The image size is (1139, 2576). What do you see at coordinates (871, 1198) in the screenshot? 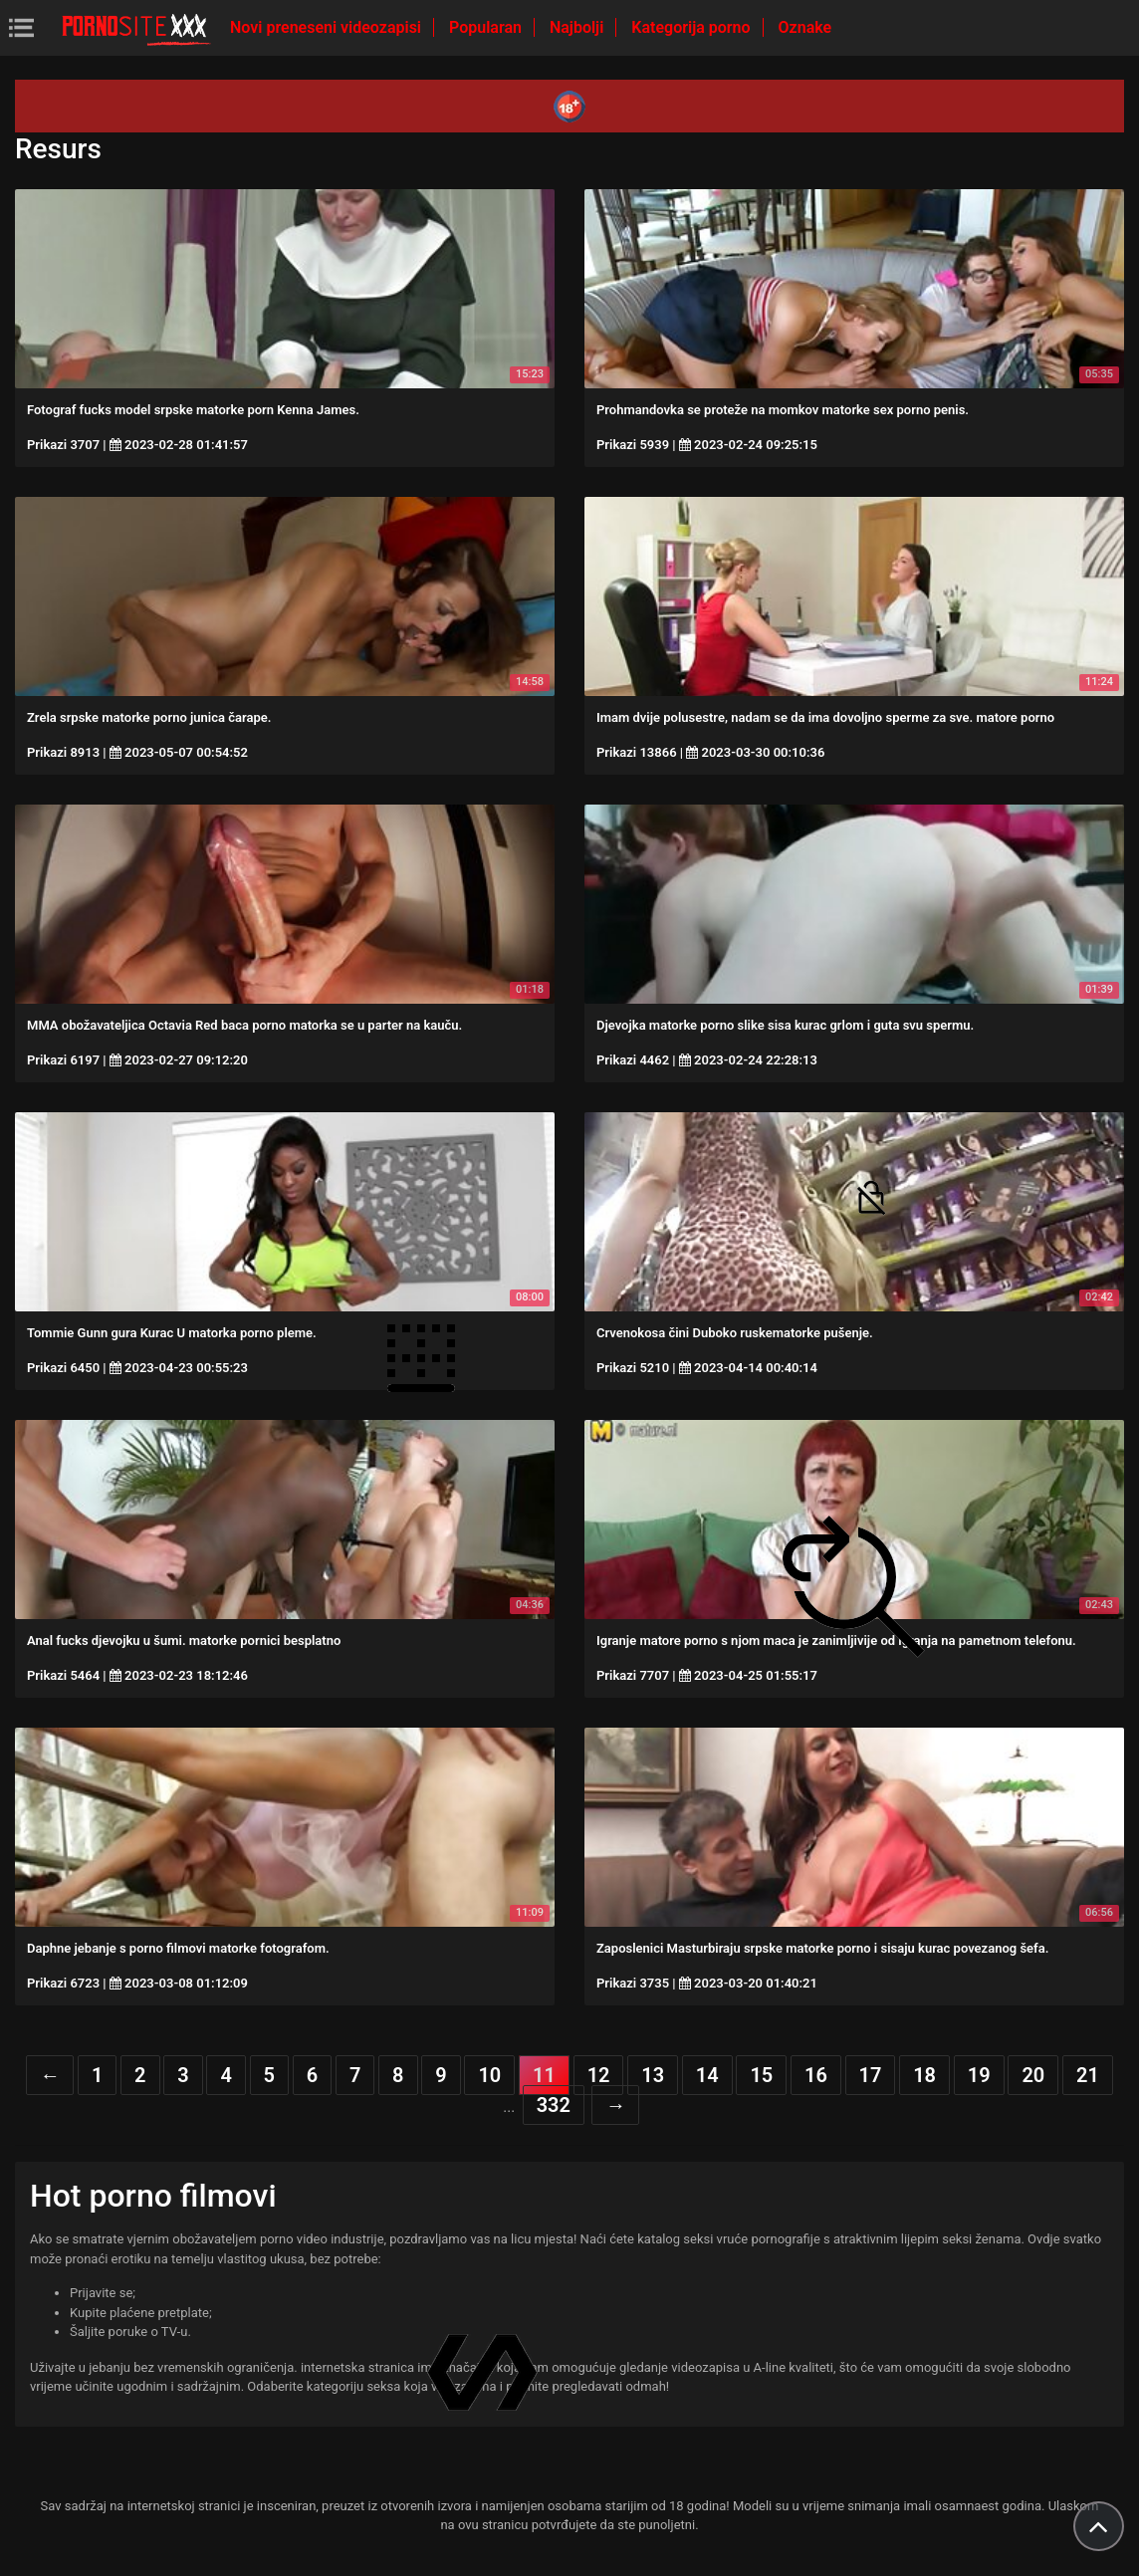
I see `indicates an unencrypted or insecure connection` at bounding box center [871, 1198].